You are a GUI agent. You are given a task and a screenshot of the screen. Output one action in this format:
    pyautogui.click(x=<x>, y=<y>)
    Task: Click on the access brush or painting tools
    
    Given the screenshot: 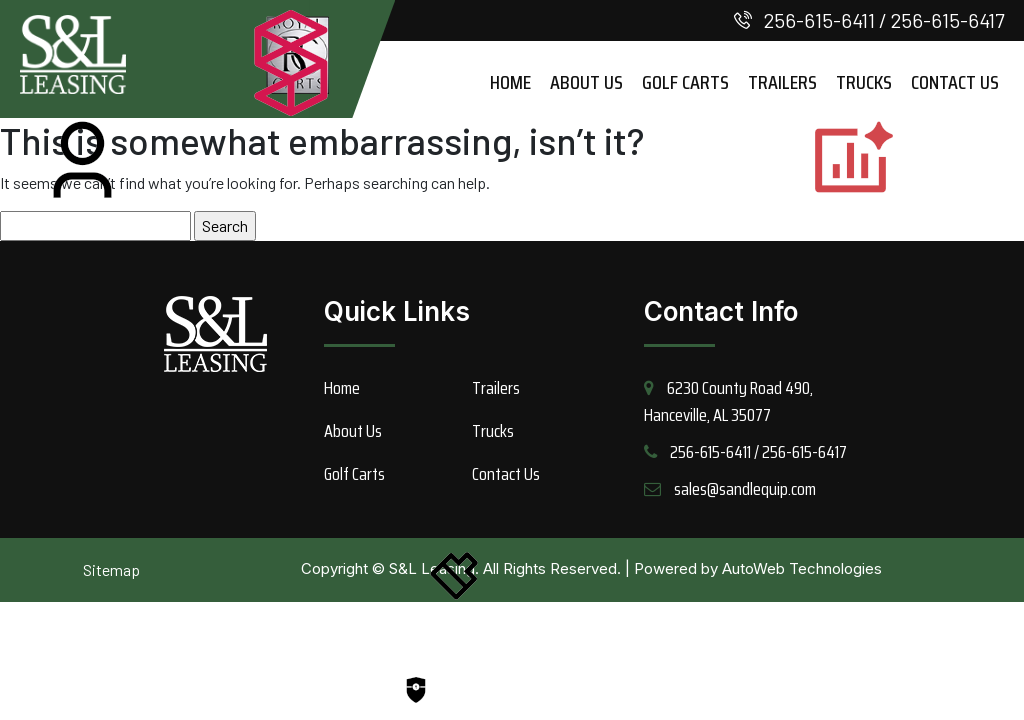 What is the action you would take?
    pyautogui.click(x=455, y=574)
    